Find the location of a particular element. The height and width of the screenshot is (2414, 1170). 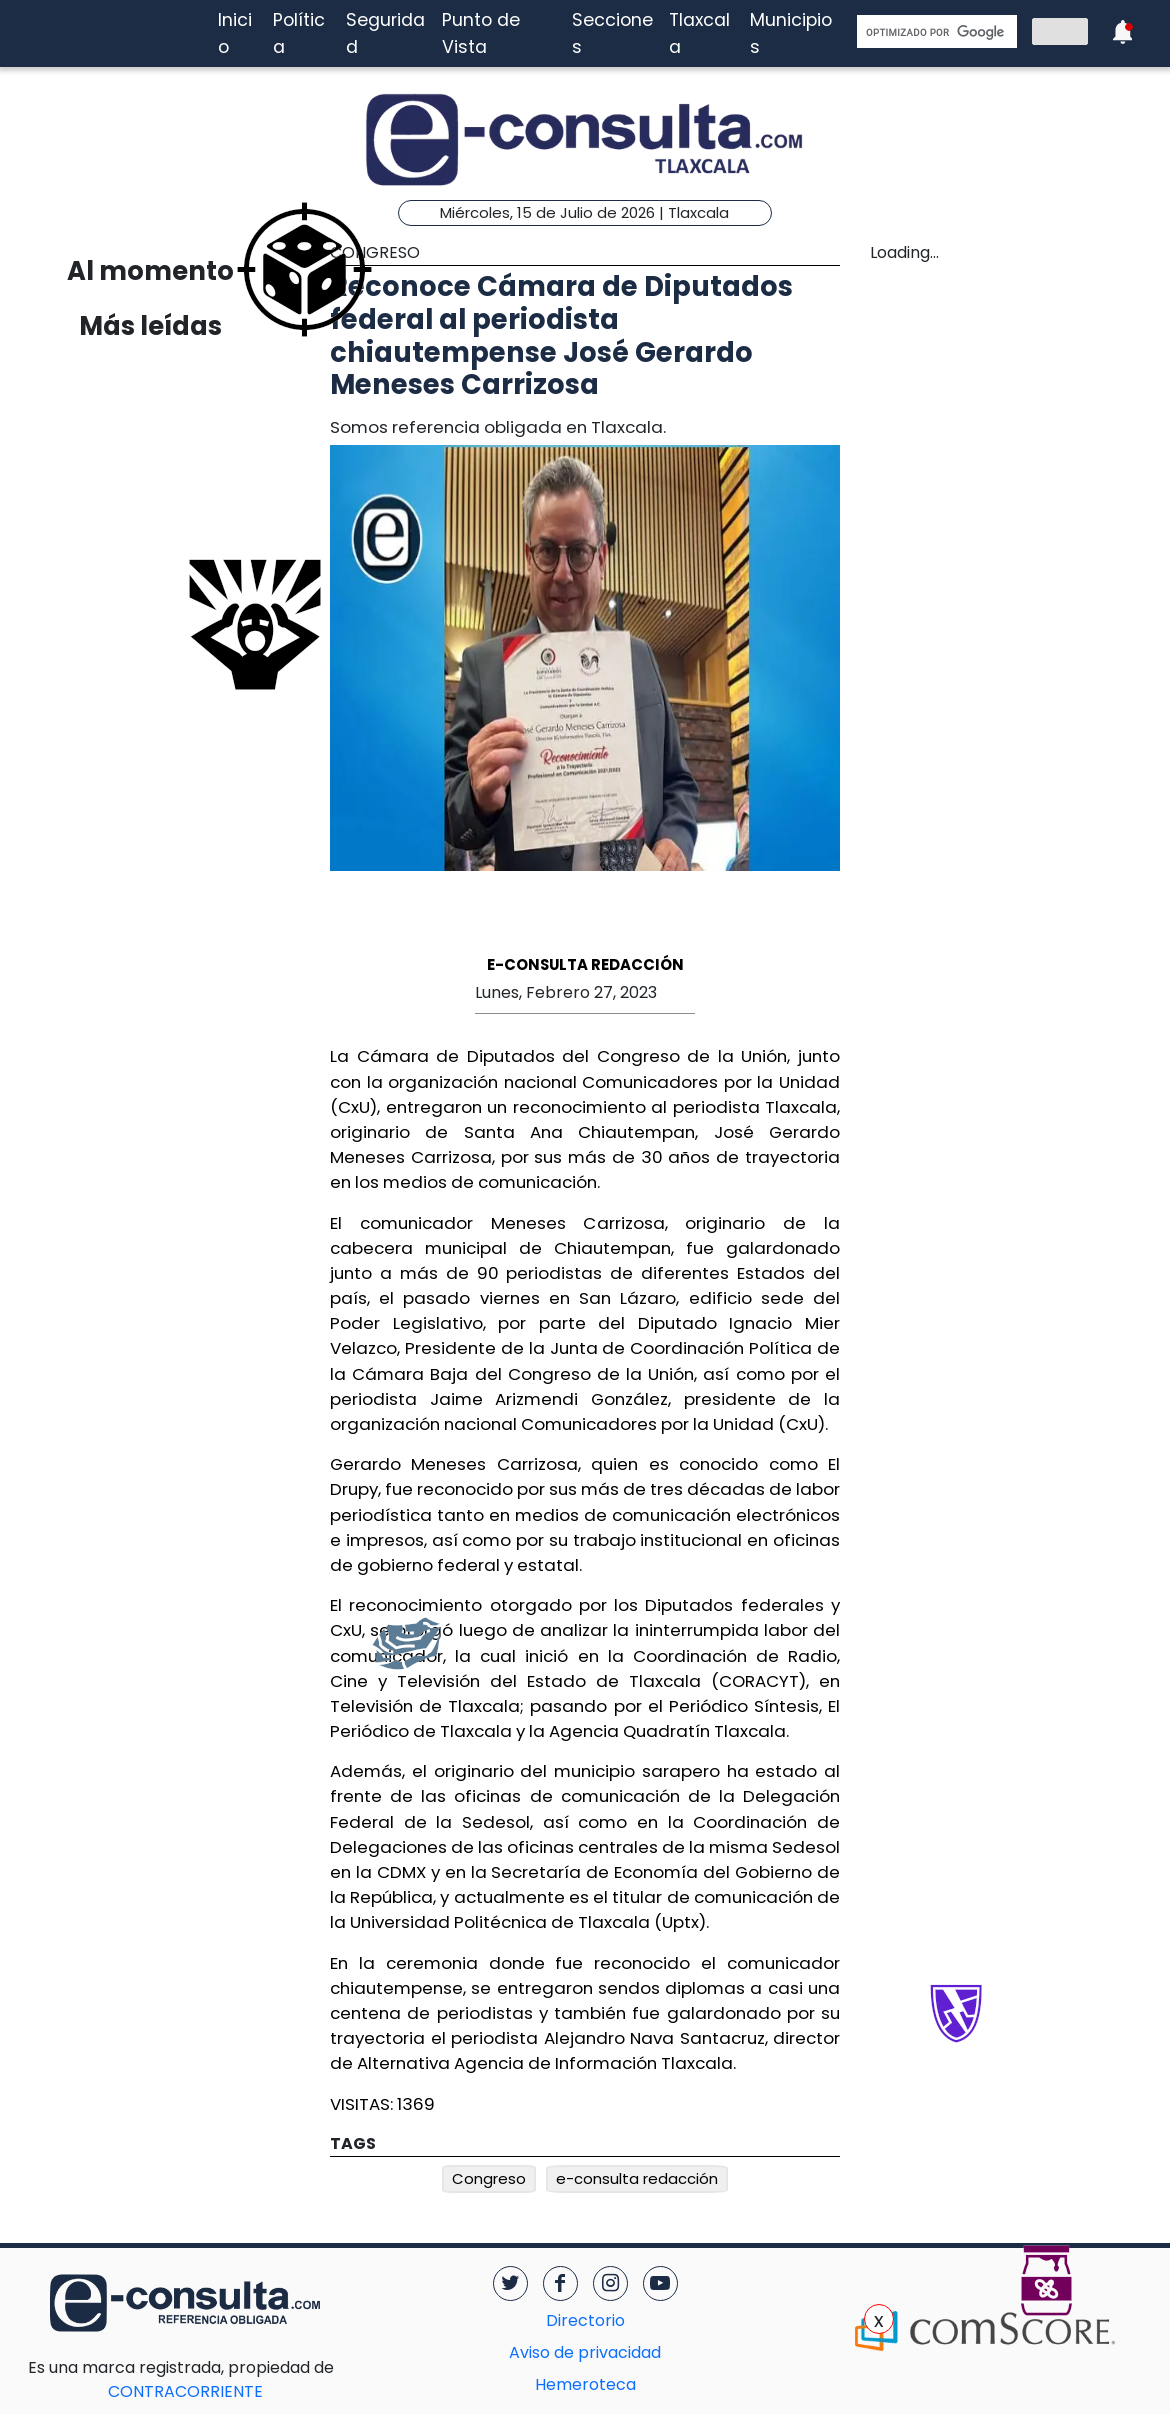

target a random selection or dice roll is located at coordinates (304, 269).